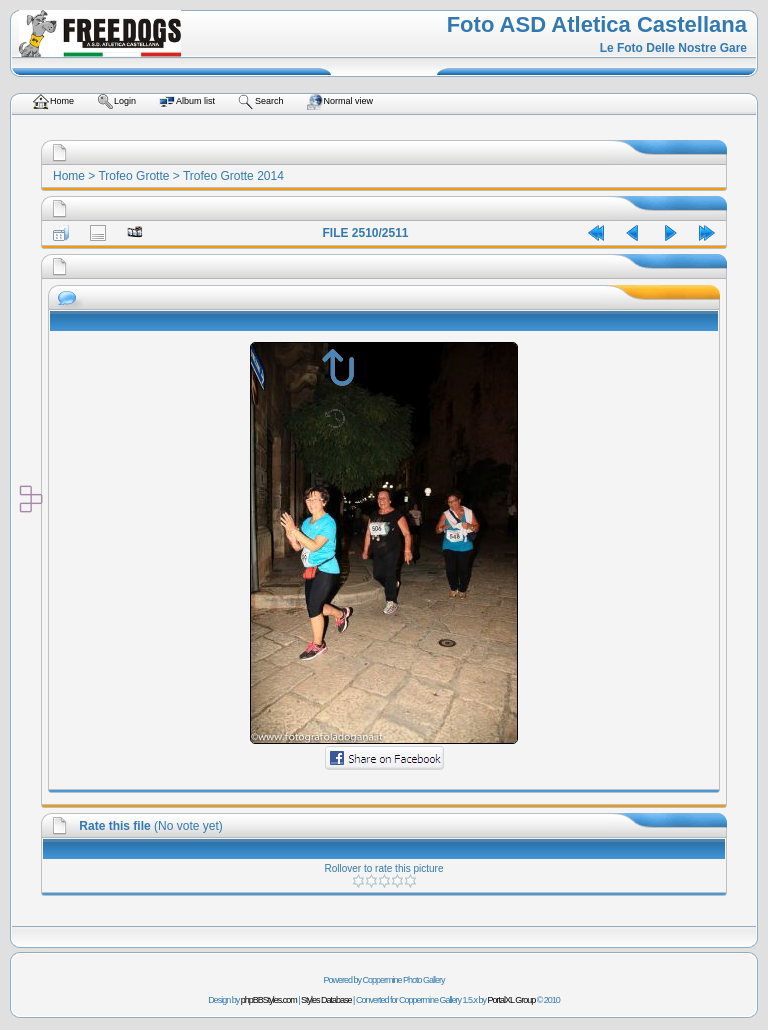 The height and width of the screenshot is (1030, 768). I want to click on view history or recent activity, so click(335, 418).